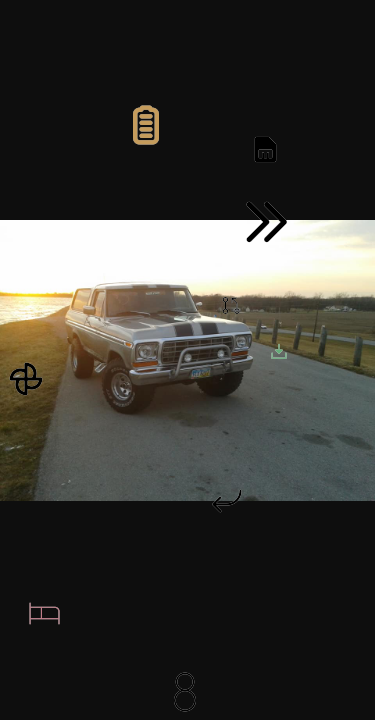  What do you see at coordinates (279, 352) in the screenshot?
I see `download a file to your device` at bounding box center [279, 352].